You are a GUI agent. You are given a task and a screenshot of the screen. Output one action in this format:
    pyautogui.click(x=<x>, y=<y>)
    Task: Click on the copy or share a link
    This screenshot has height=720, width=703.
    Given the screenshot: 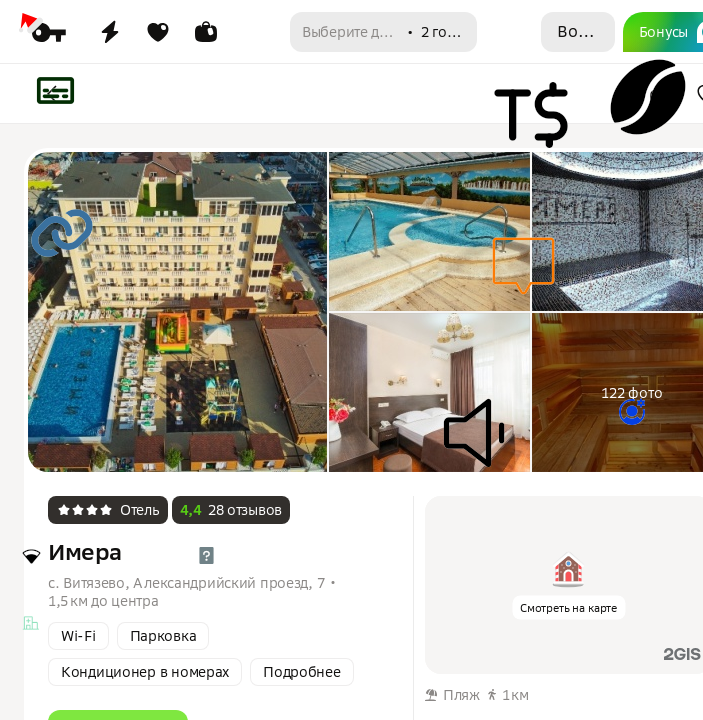 What is the action you would take?
    pyautogui.click(x=62, y=233)
    